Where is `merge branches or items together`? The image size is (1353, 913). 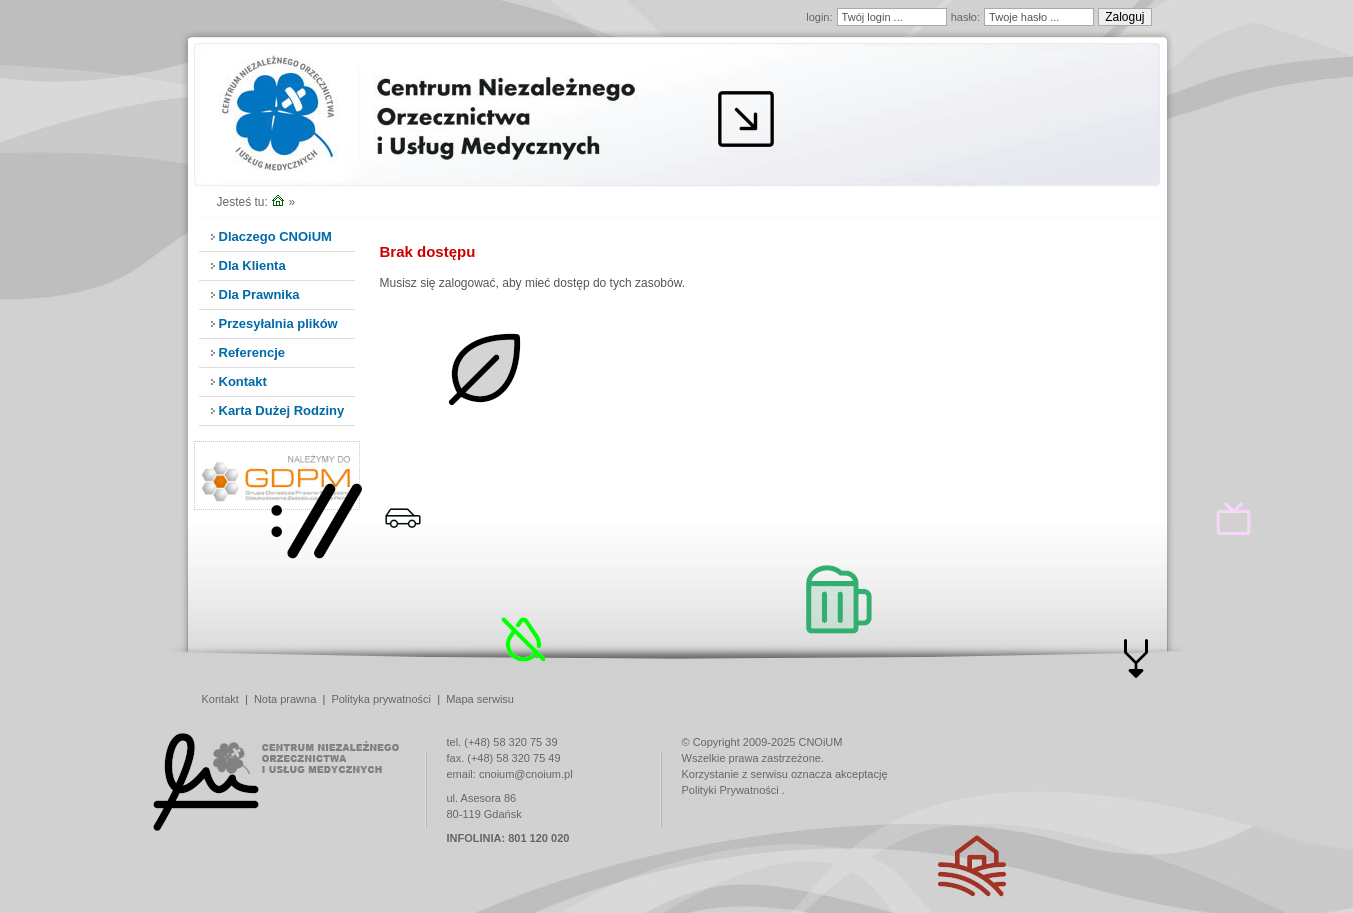
merge branches or items together is located at coordinates (1136, 657).